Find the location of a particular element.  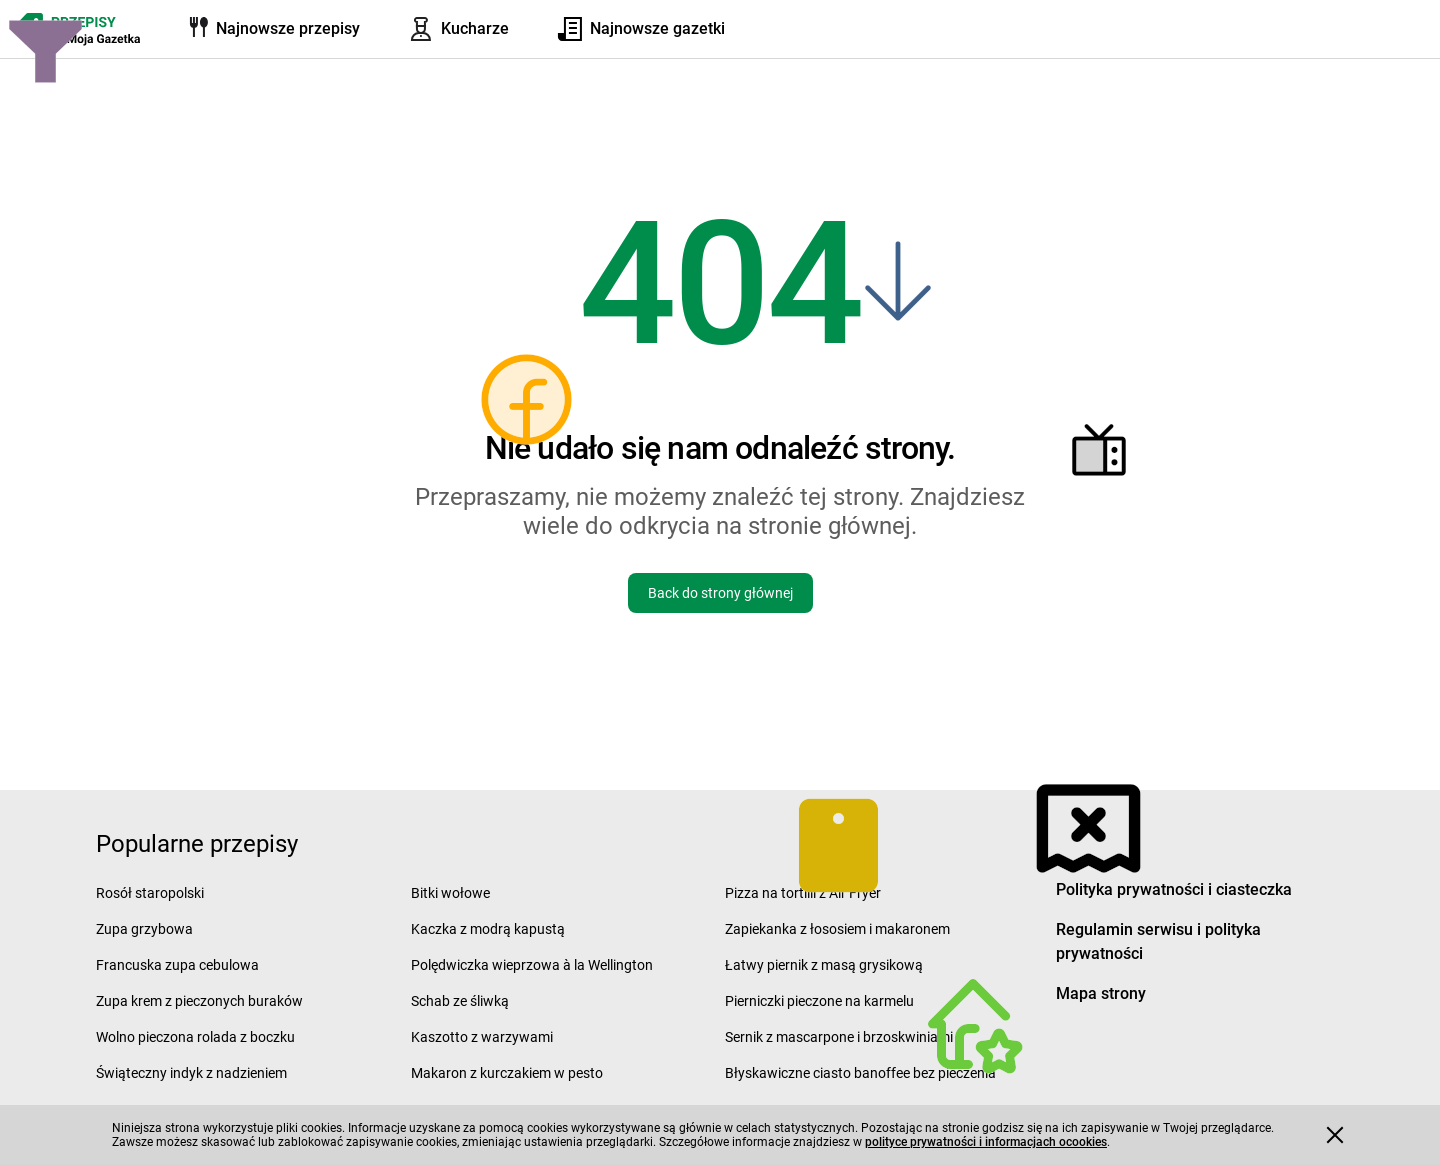

access tablet camera settings is located at coordinates (838, 845).